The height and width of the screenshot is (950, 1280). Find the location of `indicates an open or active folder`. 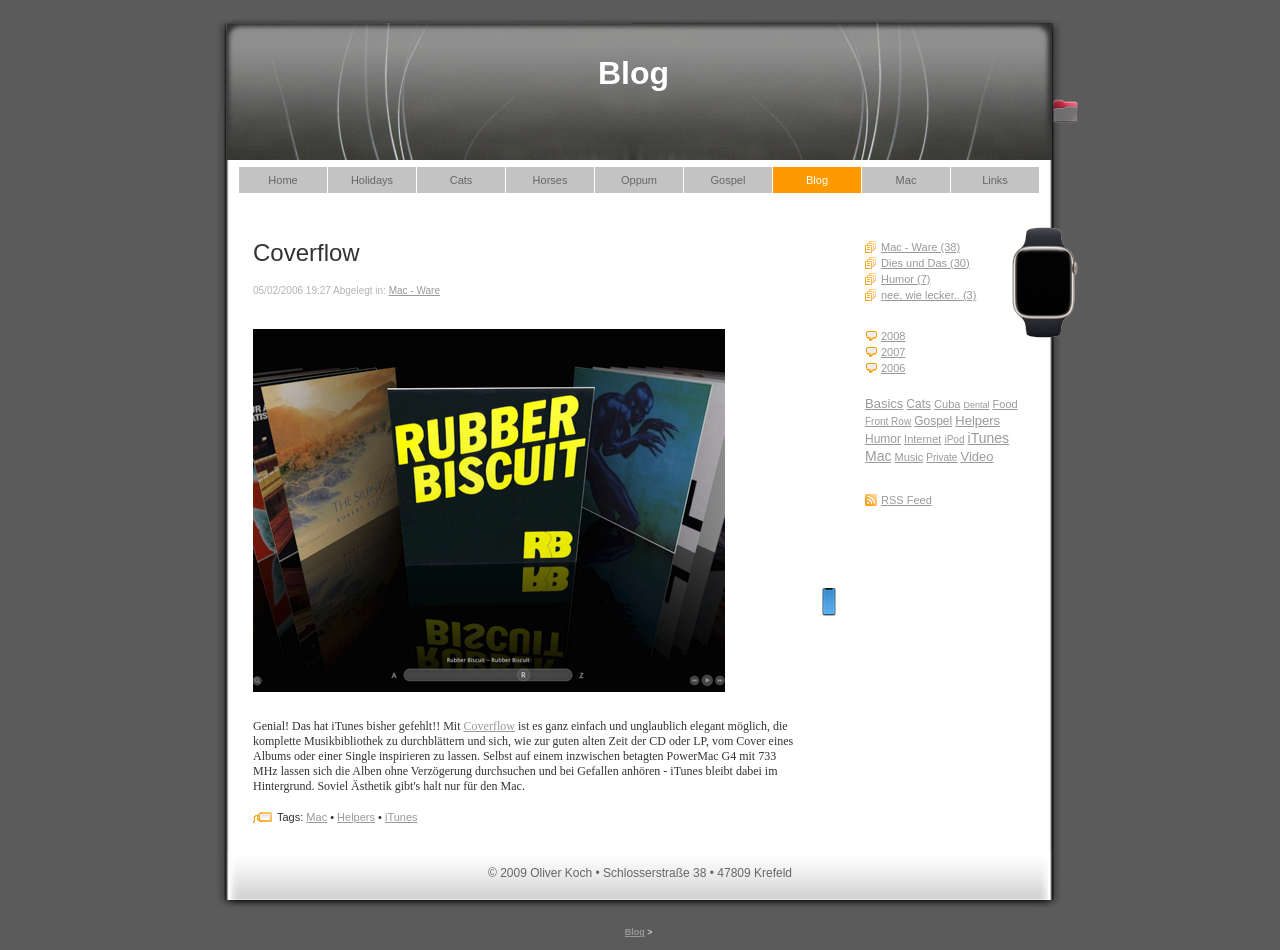

indicates an open or active folder is located at coordinates (1065, 110).